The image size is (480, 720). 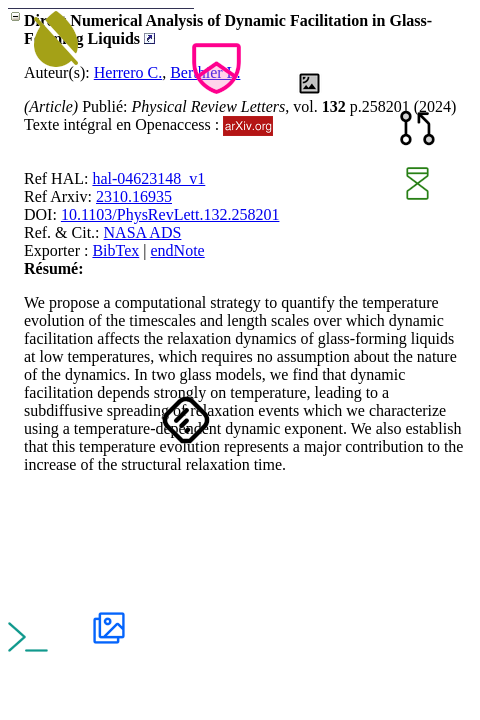 What do you see at coordinates (28, 637) in the screenshot?
I see `open the command line terminal` at bounding box center [28, 637].